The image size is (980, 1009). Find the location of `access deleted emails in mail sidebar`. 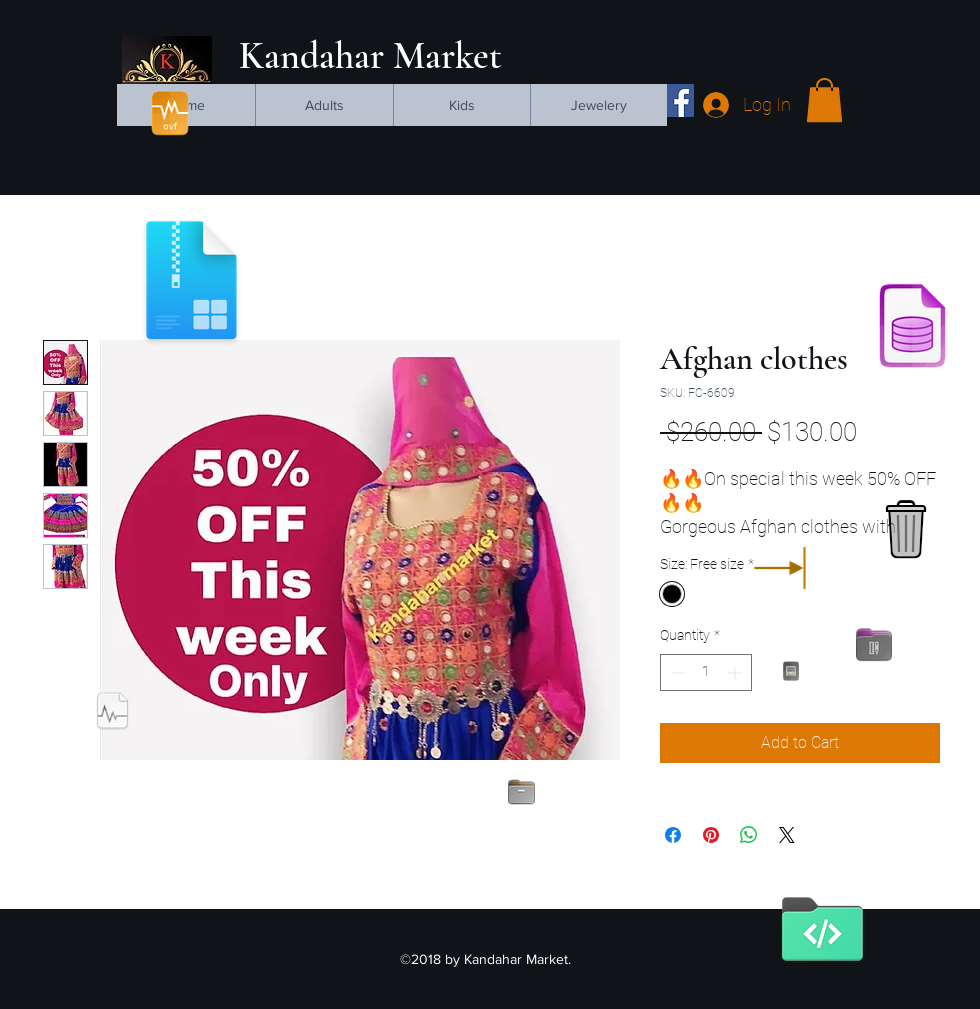

access deleted emails in mail sidebar is located at coordinates (906, 529).